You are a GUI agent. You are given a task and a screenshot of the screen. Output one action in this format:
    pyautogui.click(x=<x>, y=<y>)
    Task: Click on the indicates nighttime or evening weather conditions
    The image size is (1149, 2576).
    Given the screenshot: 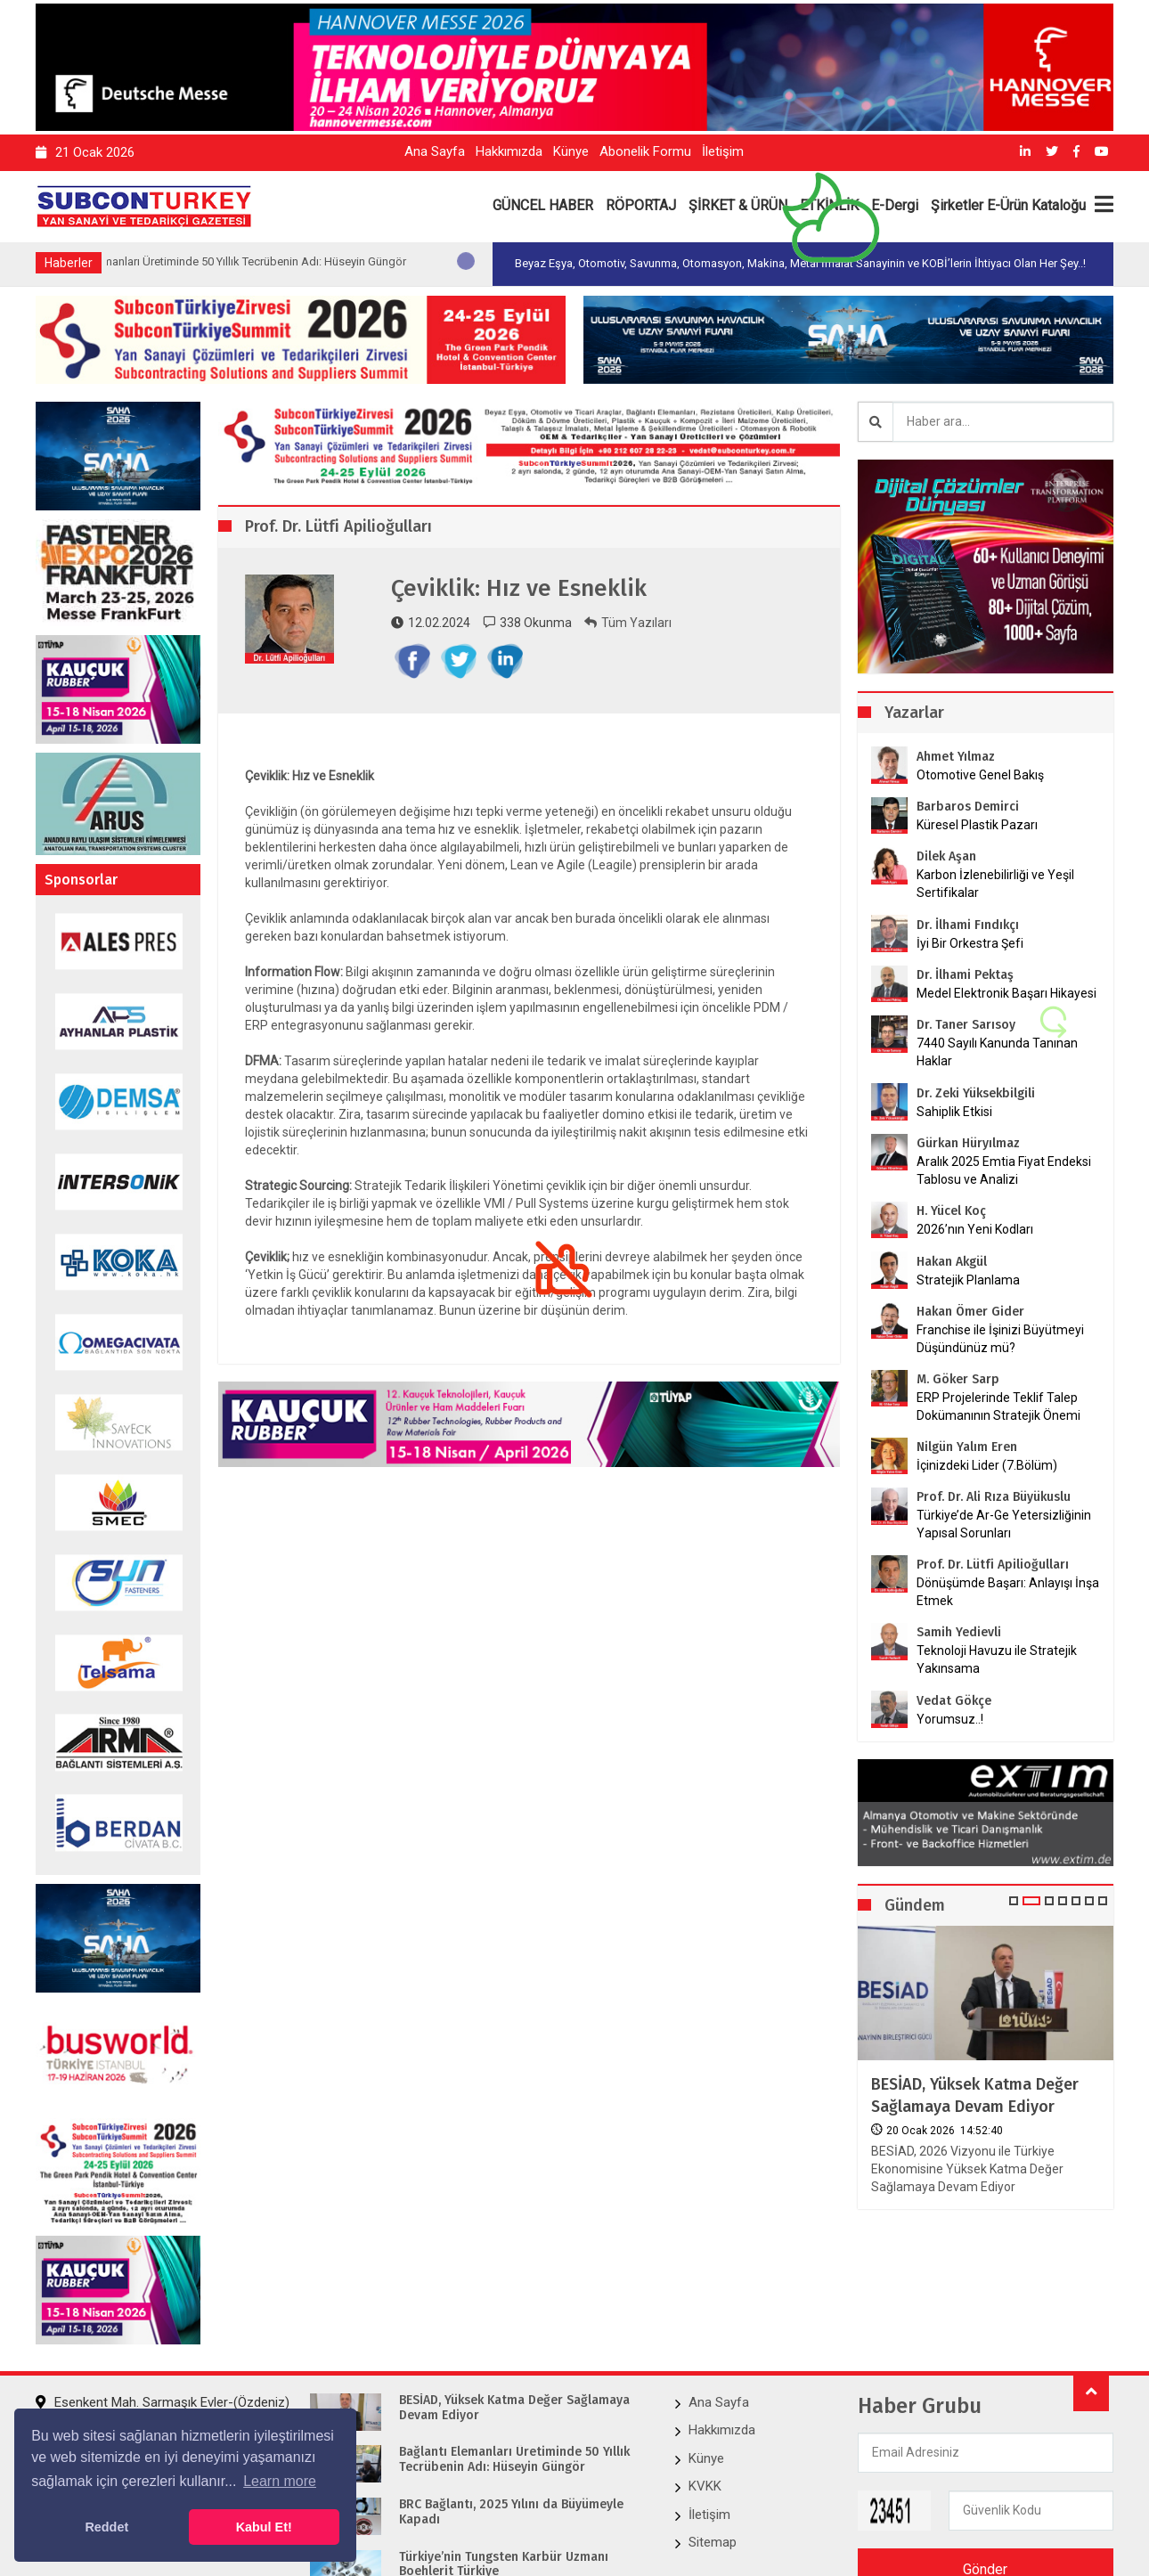 What is the action you would take?
    pyautogui.click(x=828, y=222)
    